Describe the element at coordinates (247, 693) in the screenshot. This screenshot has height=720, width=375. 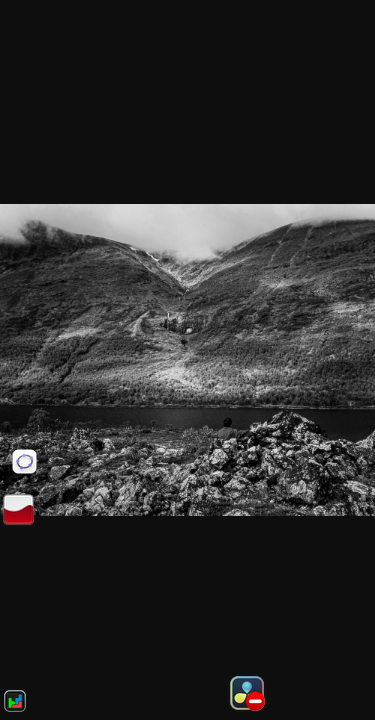
I see `uninstall DaVinci Resolve application` at that location.